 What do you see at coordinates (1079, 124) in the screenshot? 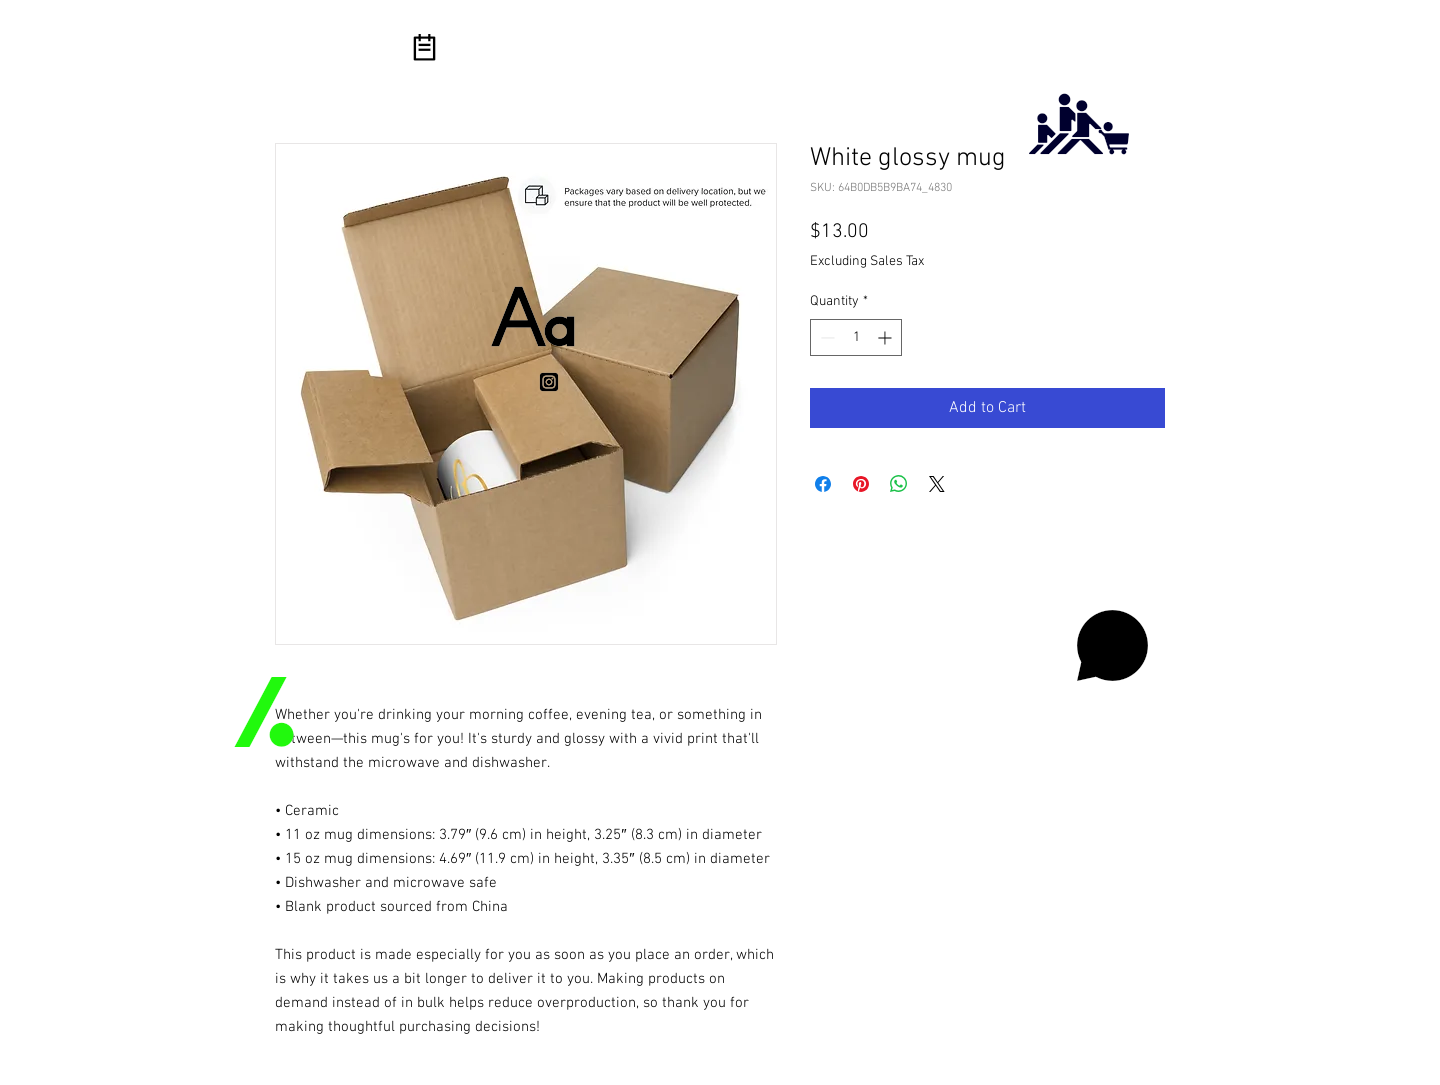
I see `open the Chedraui shopping app` at bounding box center [1079, 124].